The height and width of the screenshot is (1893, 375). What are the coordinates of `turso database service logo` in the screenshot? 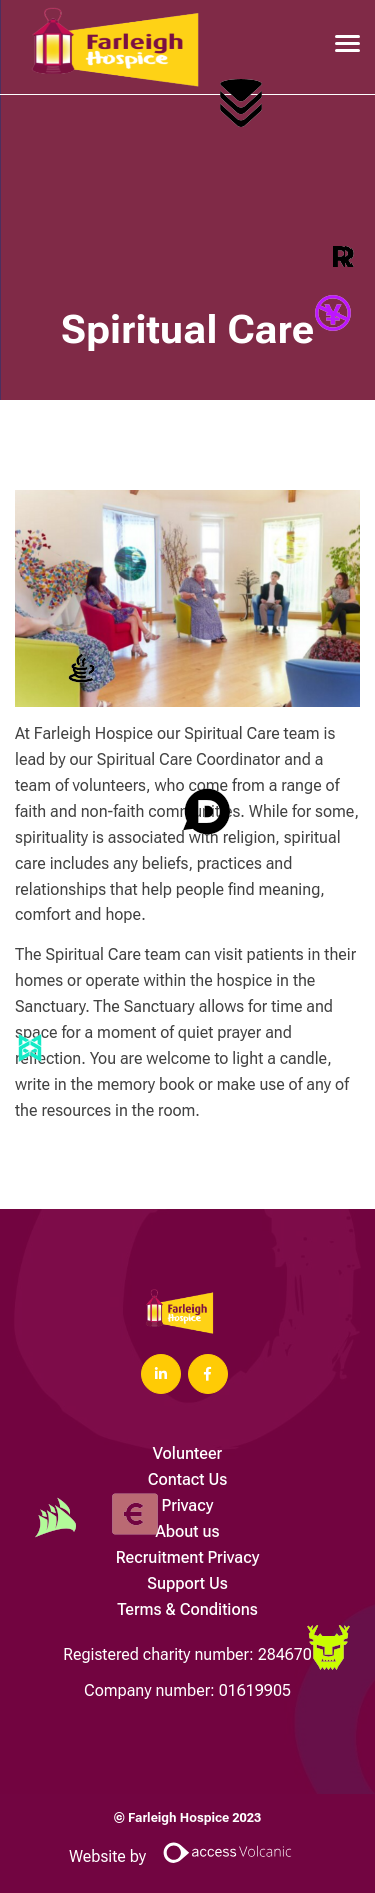 It's located at (328, 1647).